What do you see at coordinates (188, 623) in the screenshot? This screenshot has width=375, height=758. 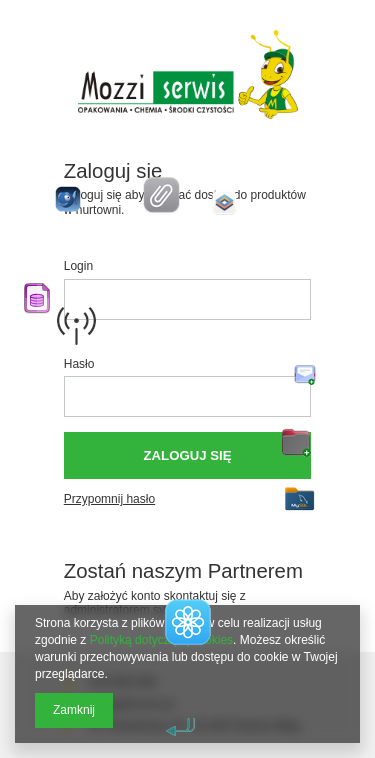 I see `open graphics application settings` at bounding box center [188, 623].